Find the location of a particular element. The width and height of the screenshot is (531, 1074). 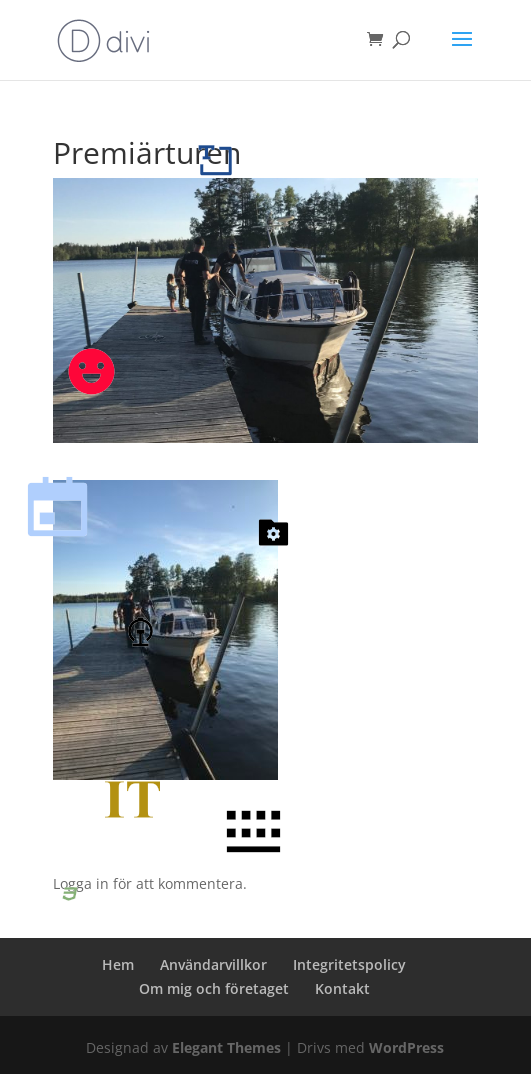

china railway logo is located at coordinates (140, 632).